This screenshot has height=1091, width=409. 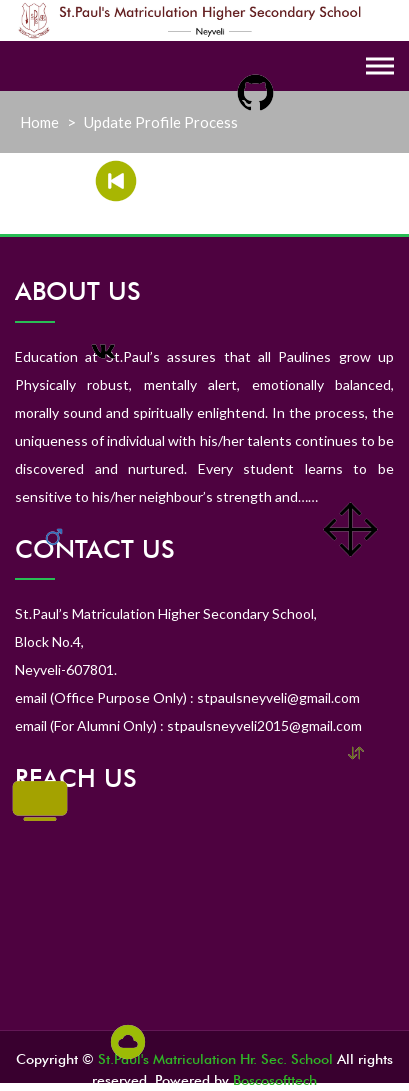 I want to click on access cloud storage, so click(x=128, y=1042).